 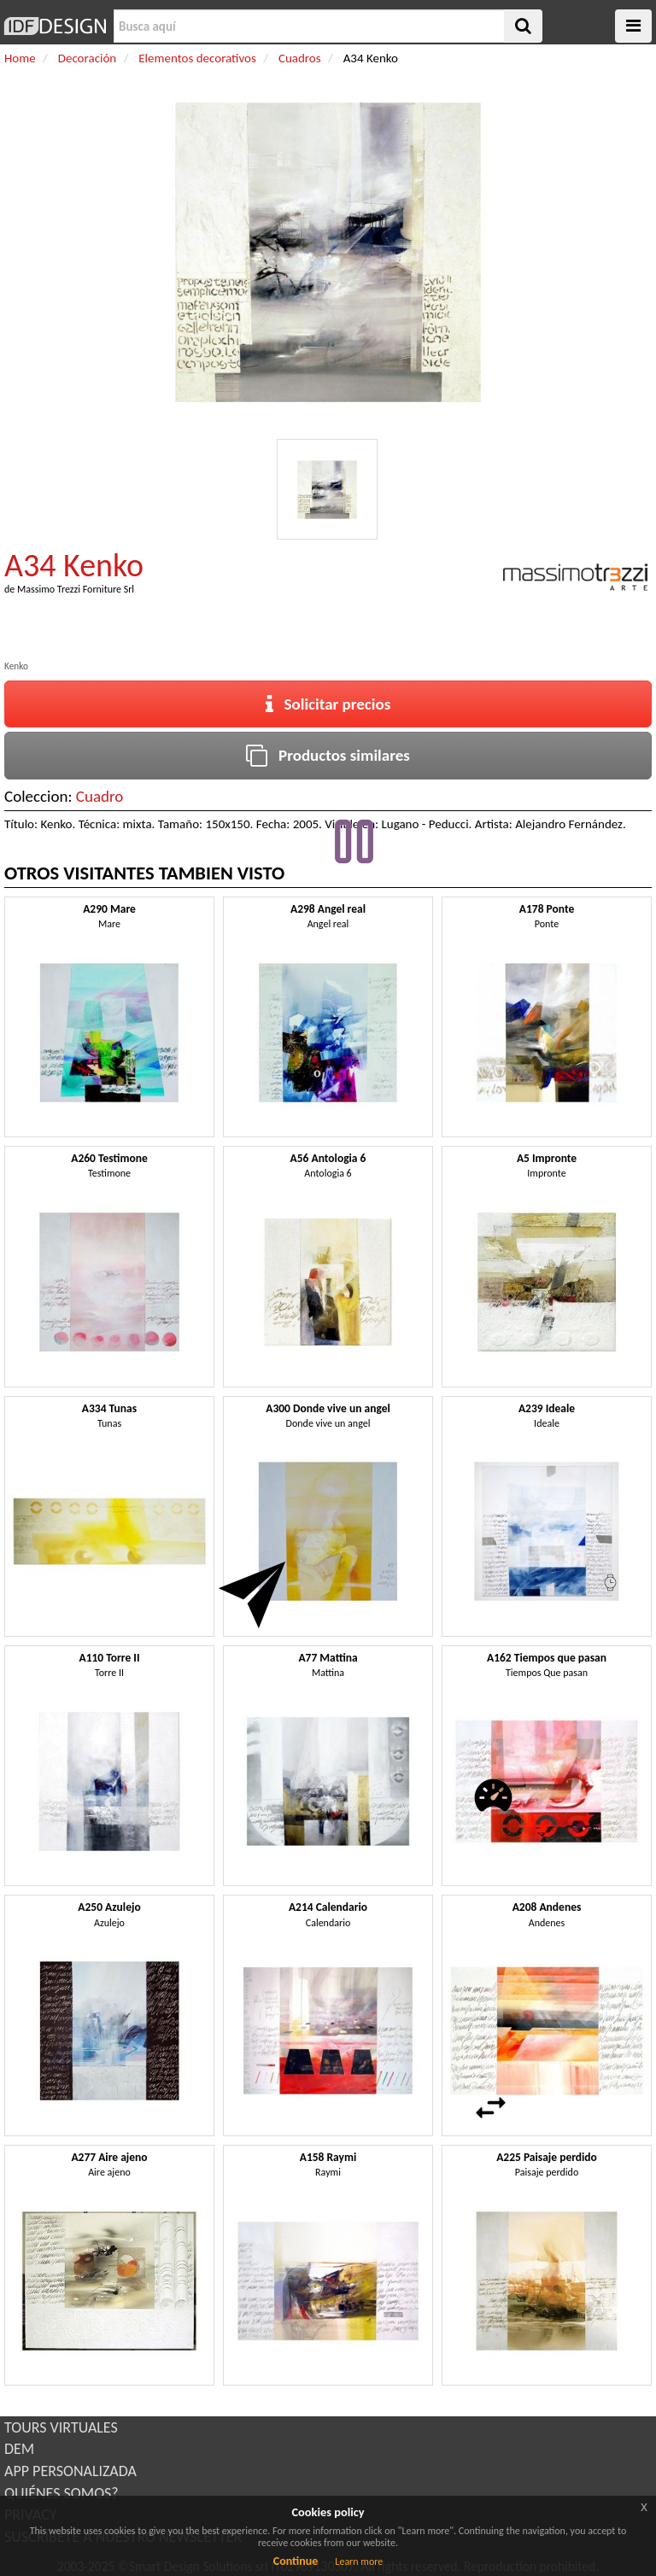 I want to click on send a message, so click(x=252, y=1595).